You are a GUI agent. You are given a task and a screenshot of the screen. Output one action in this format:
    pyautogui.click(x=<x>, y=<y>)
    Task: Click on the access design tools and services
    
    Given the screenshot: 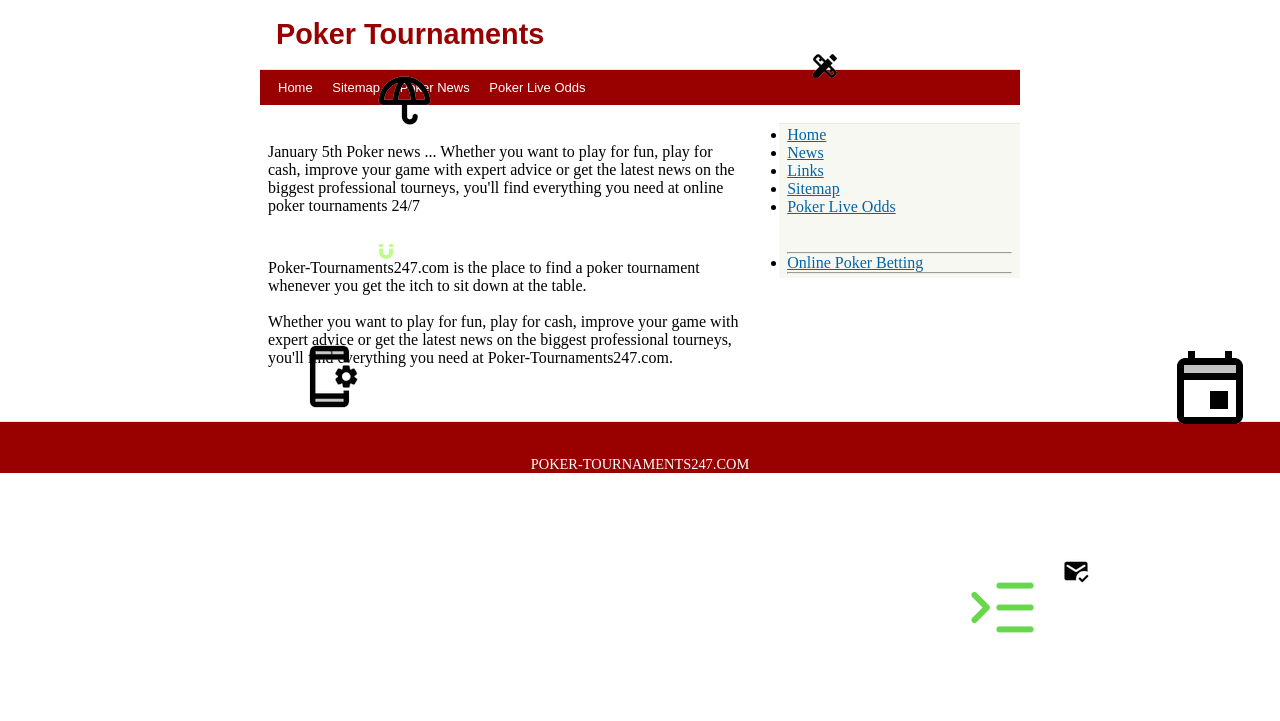 What is the action you would take?
    pyautogui.click(x=825, y=66)
    